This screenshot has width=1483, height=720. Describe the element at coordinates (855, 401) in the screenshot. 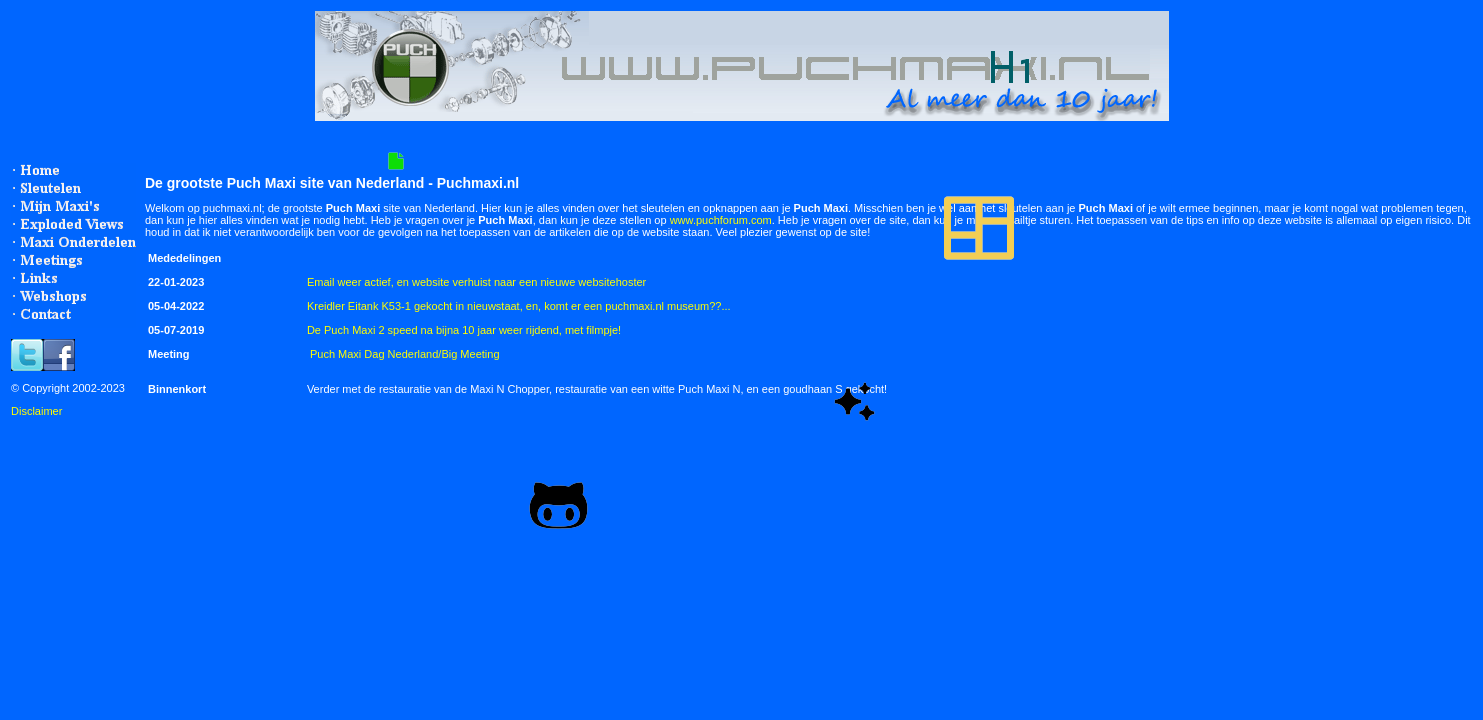

I see `indicates AI-generated or enhanced content` at that location.